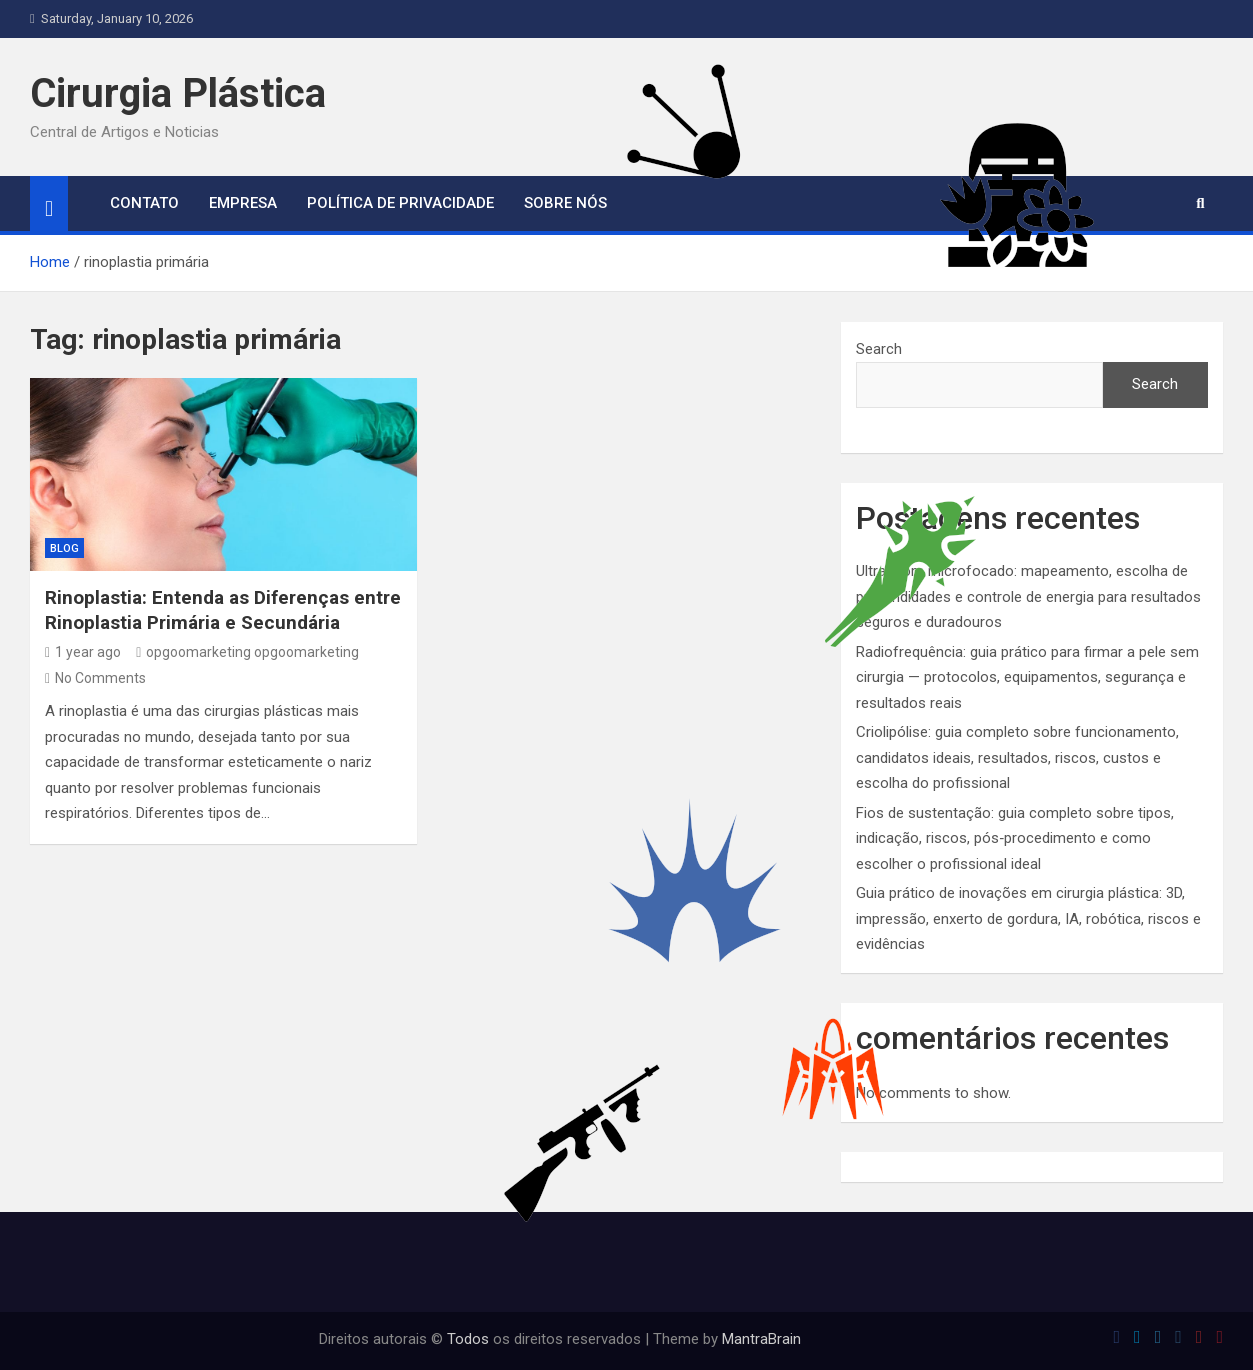  Describe the element at coordinates (900, 571) in the screenshot. I see `equip a wooden club weapon` at that location.